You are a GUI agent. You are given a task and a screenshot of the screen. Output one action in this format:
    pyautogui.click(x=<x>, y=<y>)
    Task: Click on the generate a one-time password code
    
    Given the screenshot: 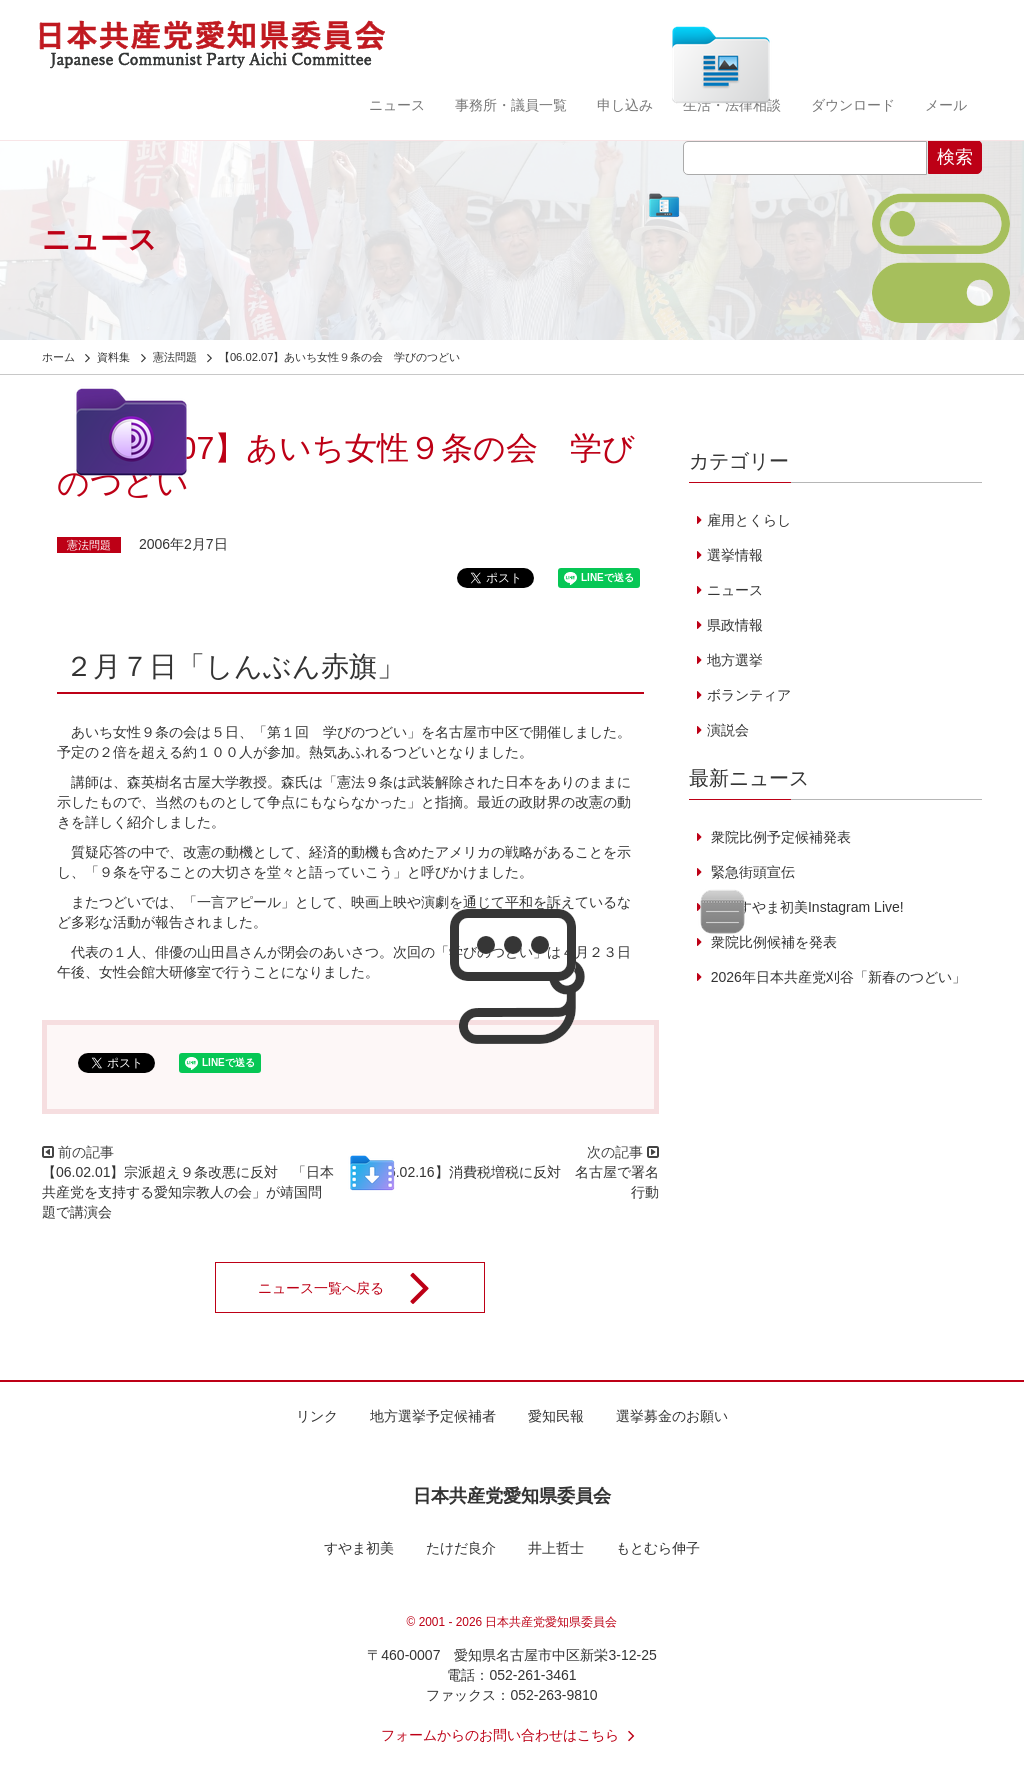 What is the action you would take?
    pyautogui.click(x=522, y=981)
    